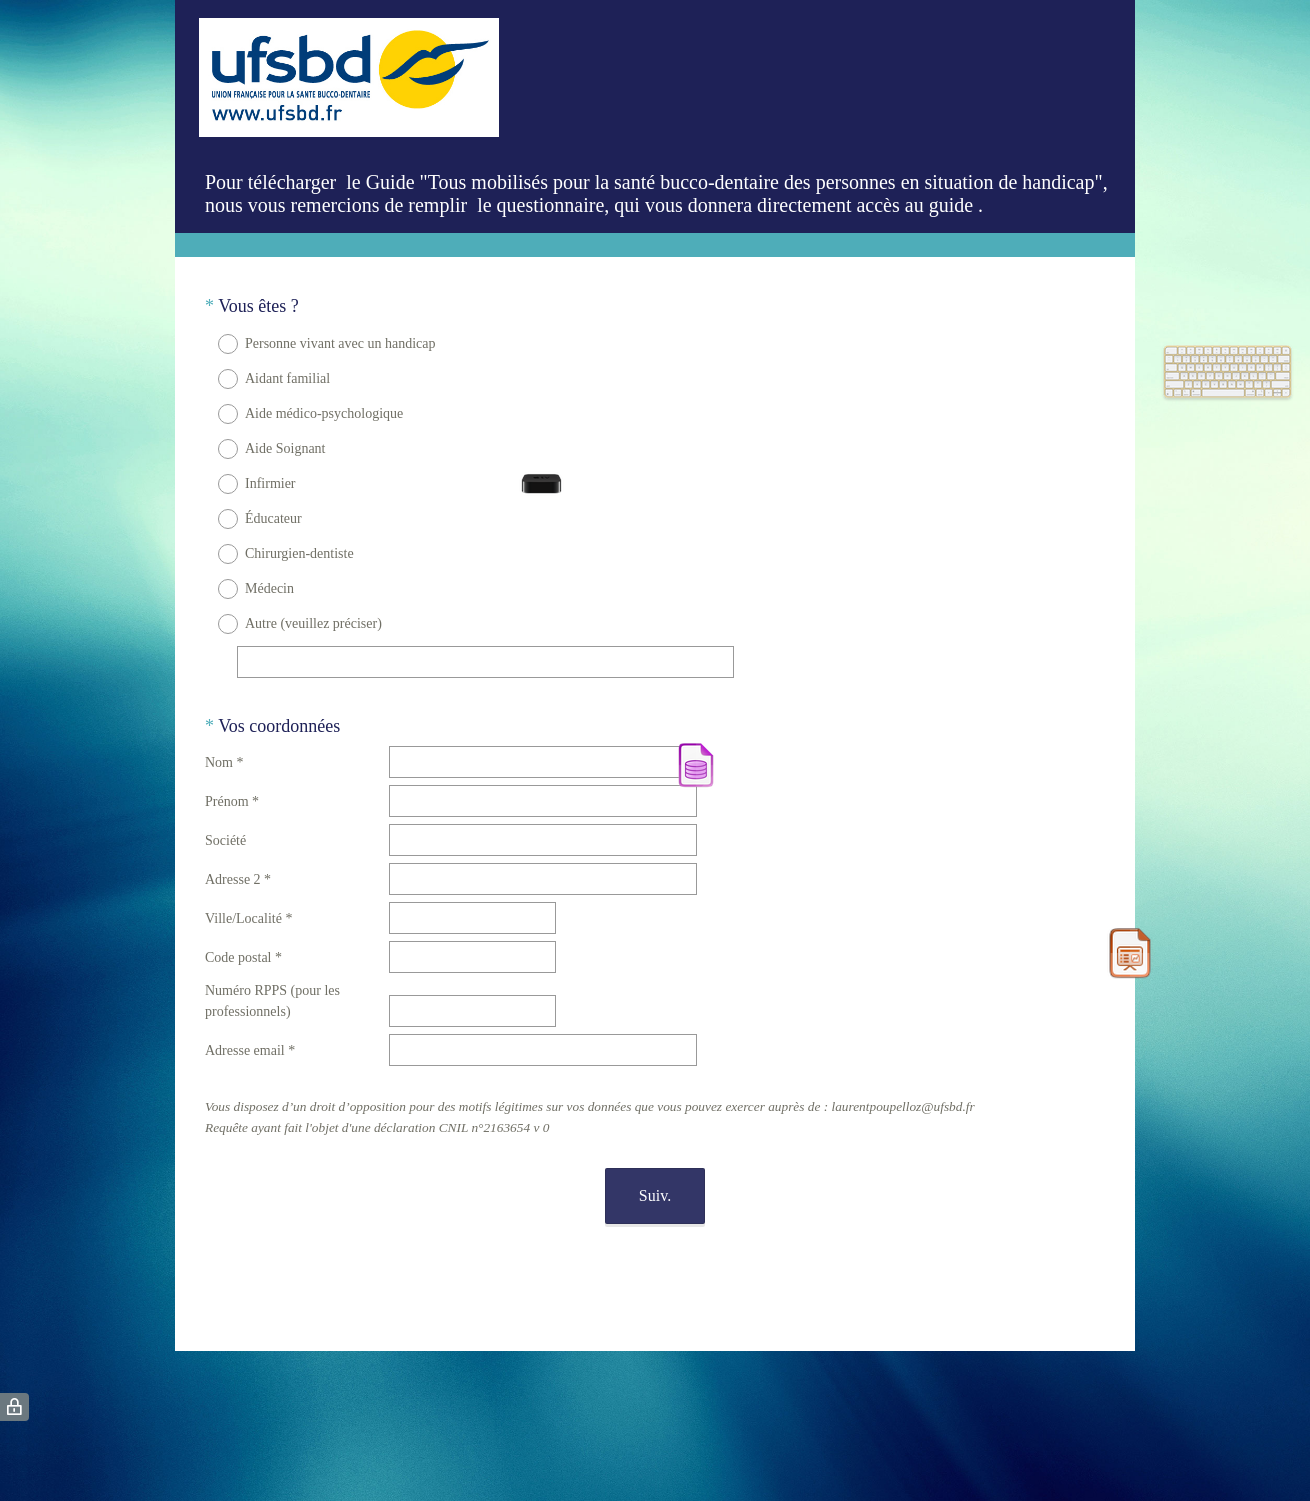  What do you see at coordinates (696, 765) in the screenshot?
I see `open a database template file` at bounding box center [696, 765].